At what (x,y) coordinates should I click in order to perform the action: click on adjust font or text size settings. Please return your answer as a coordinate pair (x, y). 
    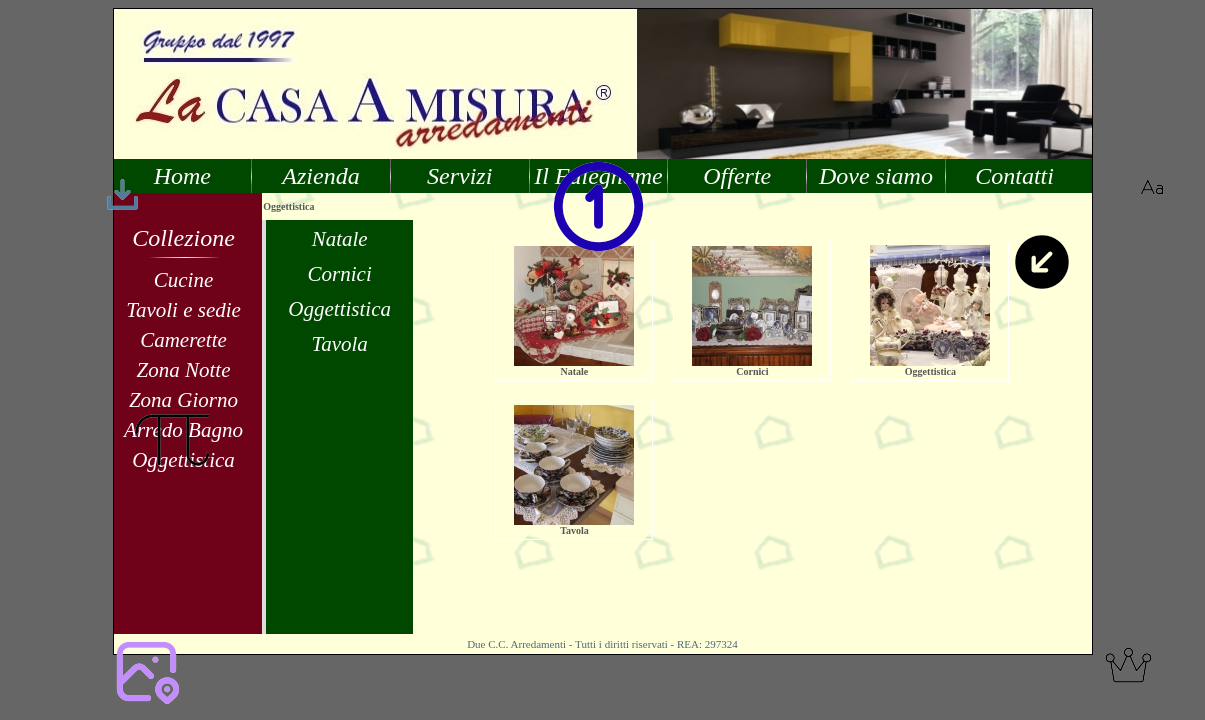
    Looking at the image, I should click on (1152, 187).